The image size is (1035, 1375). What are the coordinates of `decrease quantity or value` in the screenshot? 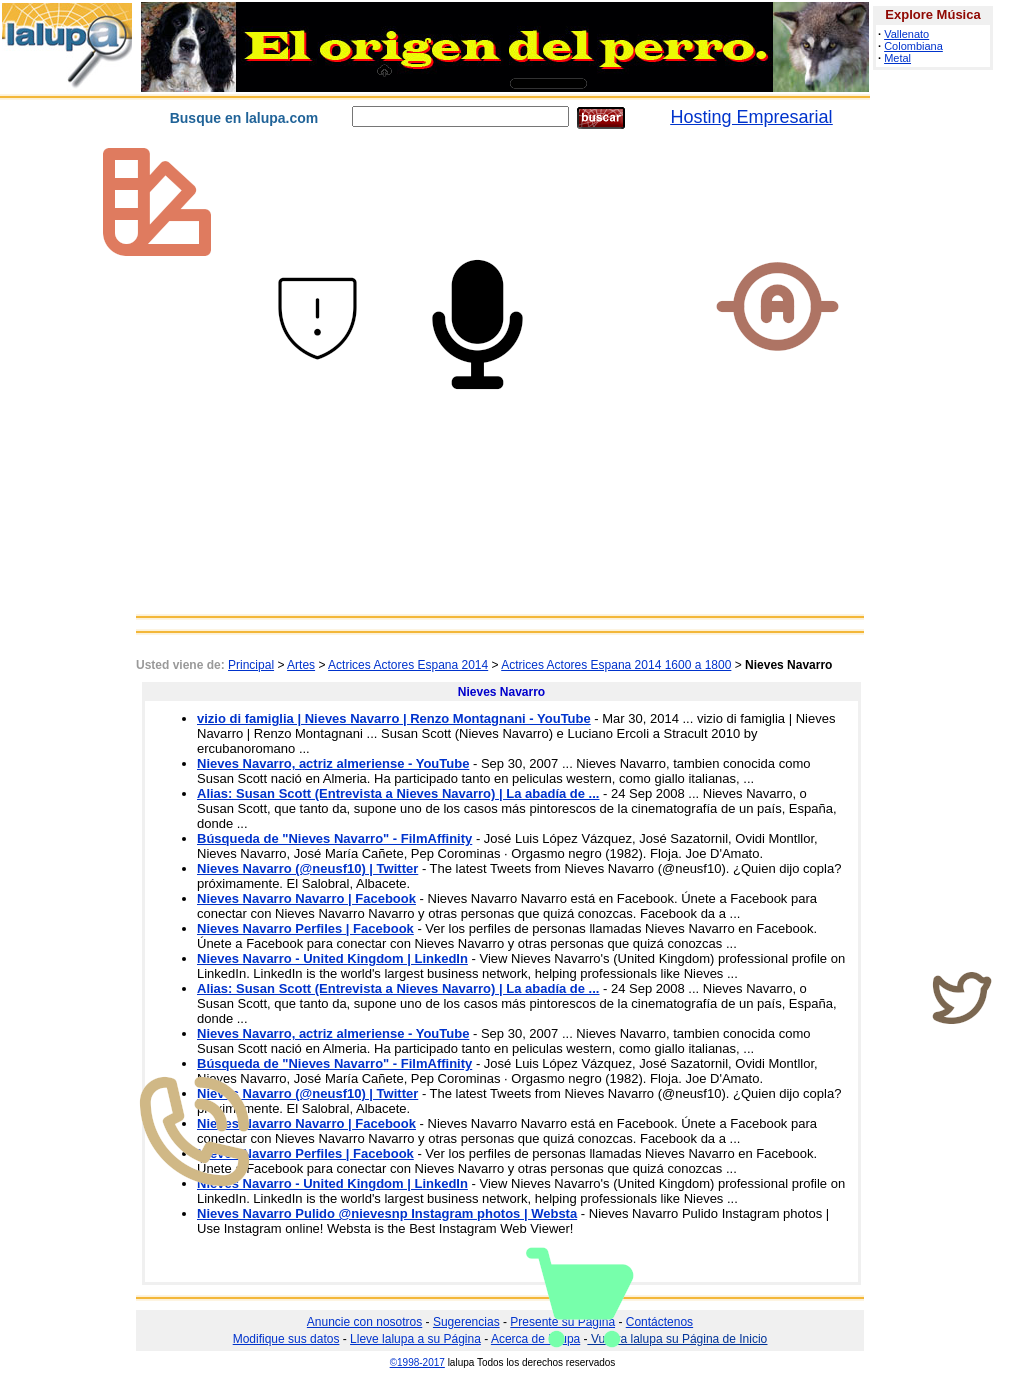 It's located at (548, 83).